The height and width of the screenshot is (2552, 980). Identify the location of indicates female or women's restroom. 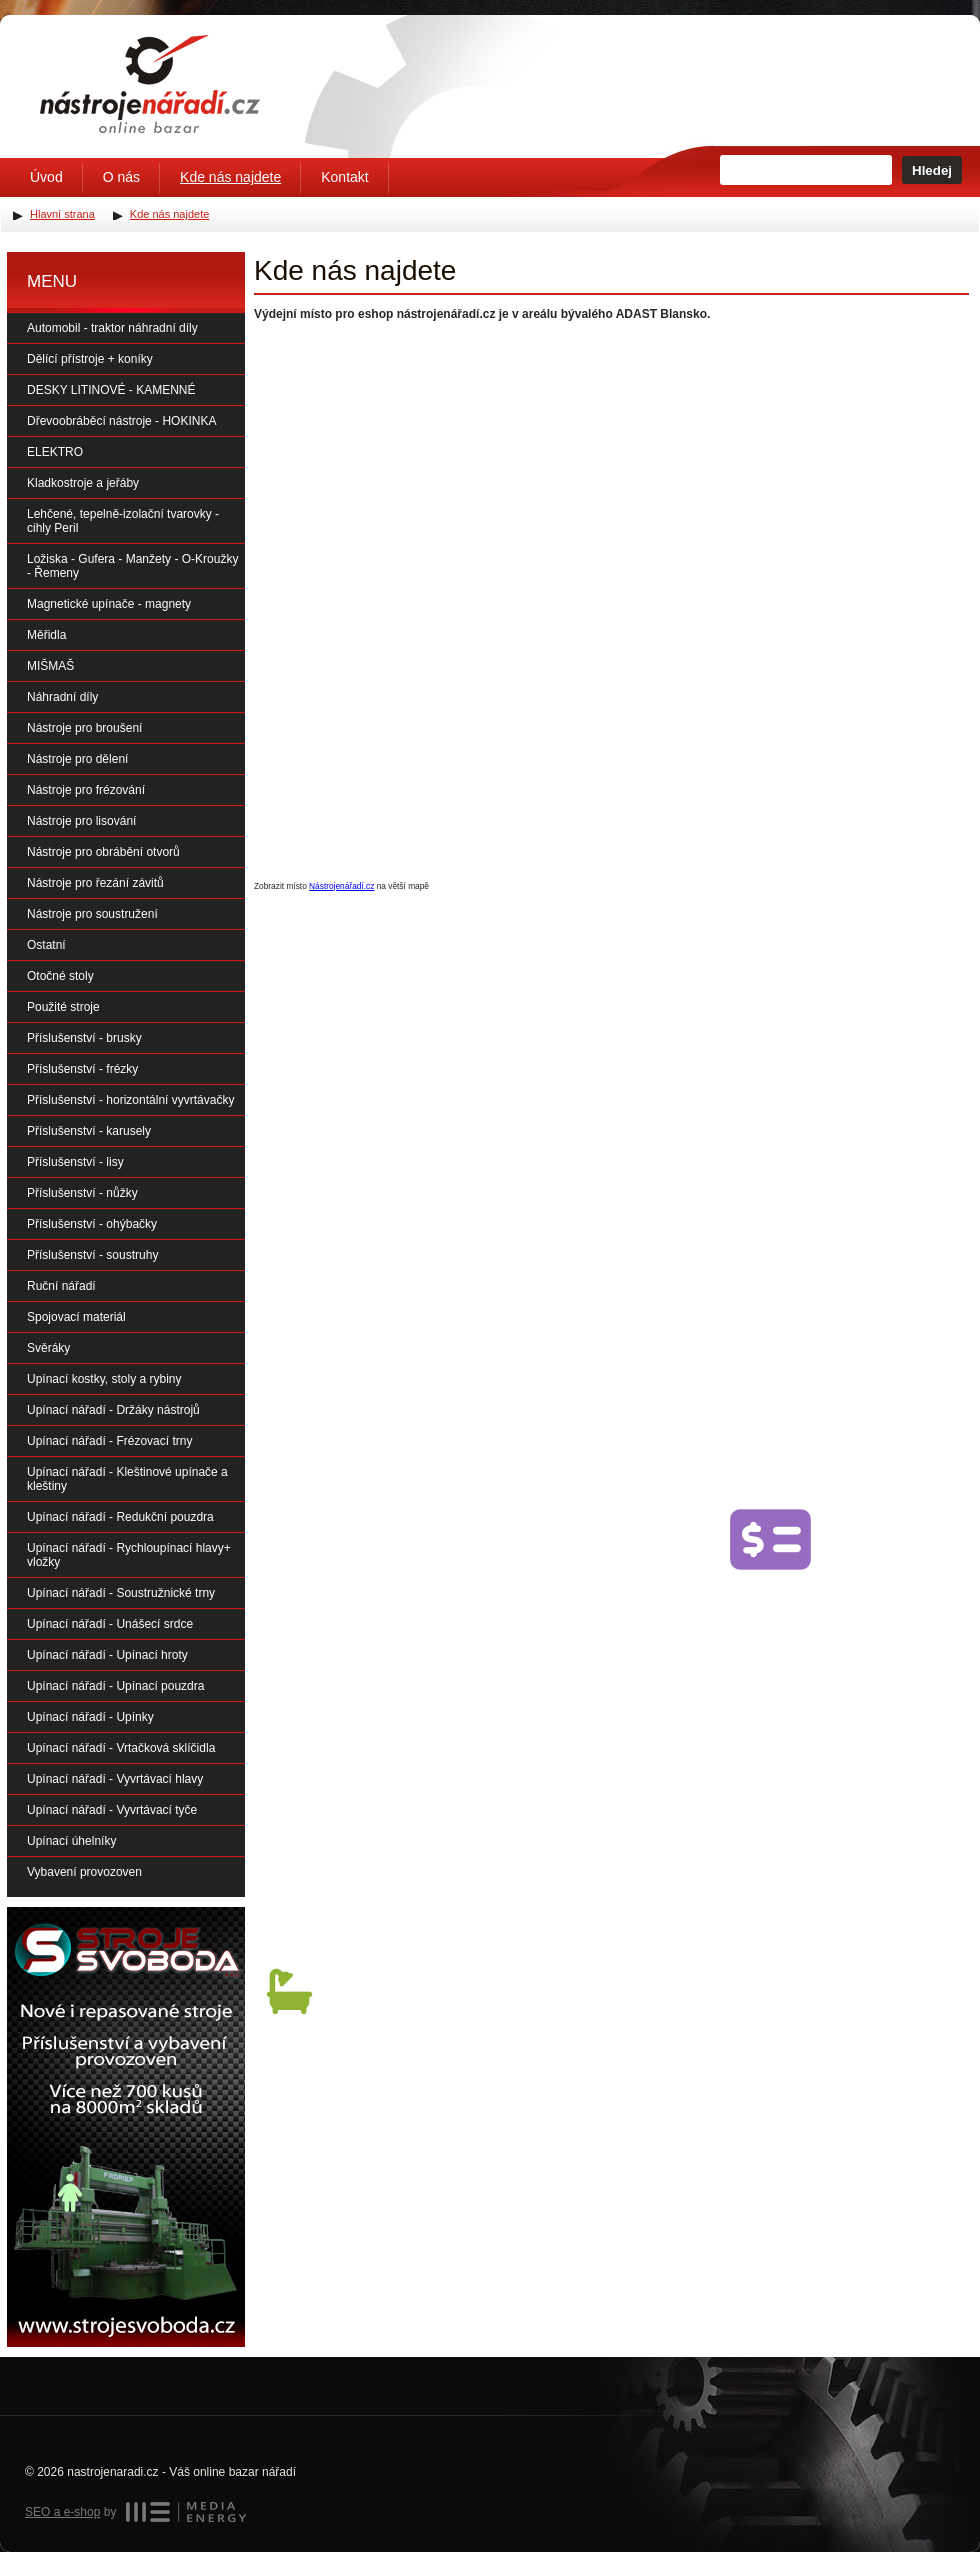
(70, 2193).